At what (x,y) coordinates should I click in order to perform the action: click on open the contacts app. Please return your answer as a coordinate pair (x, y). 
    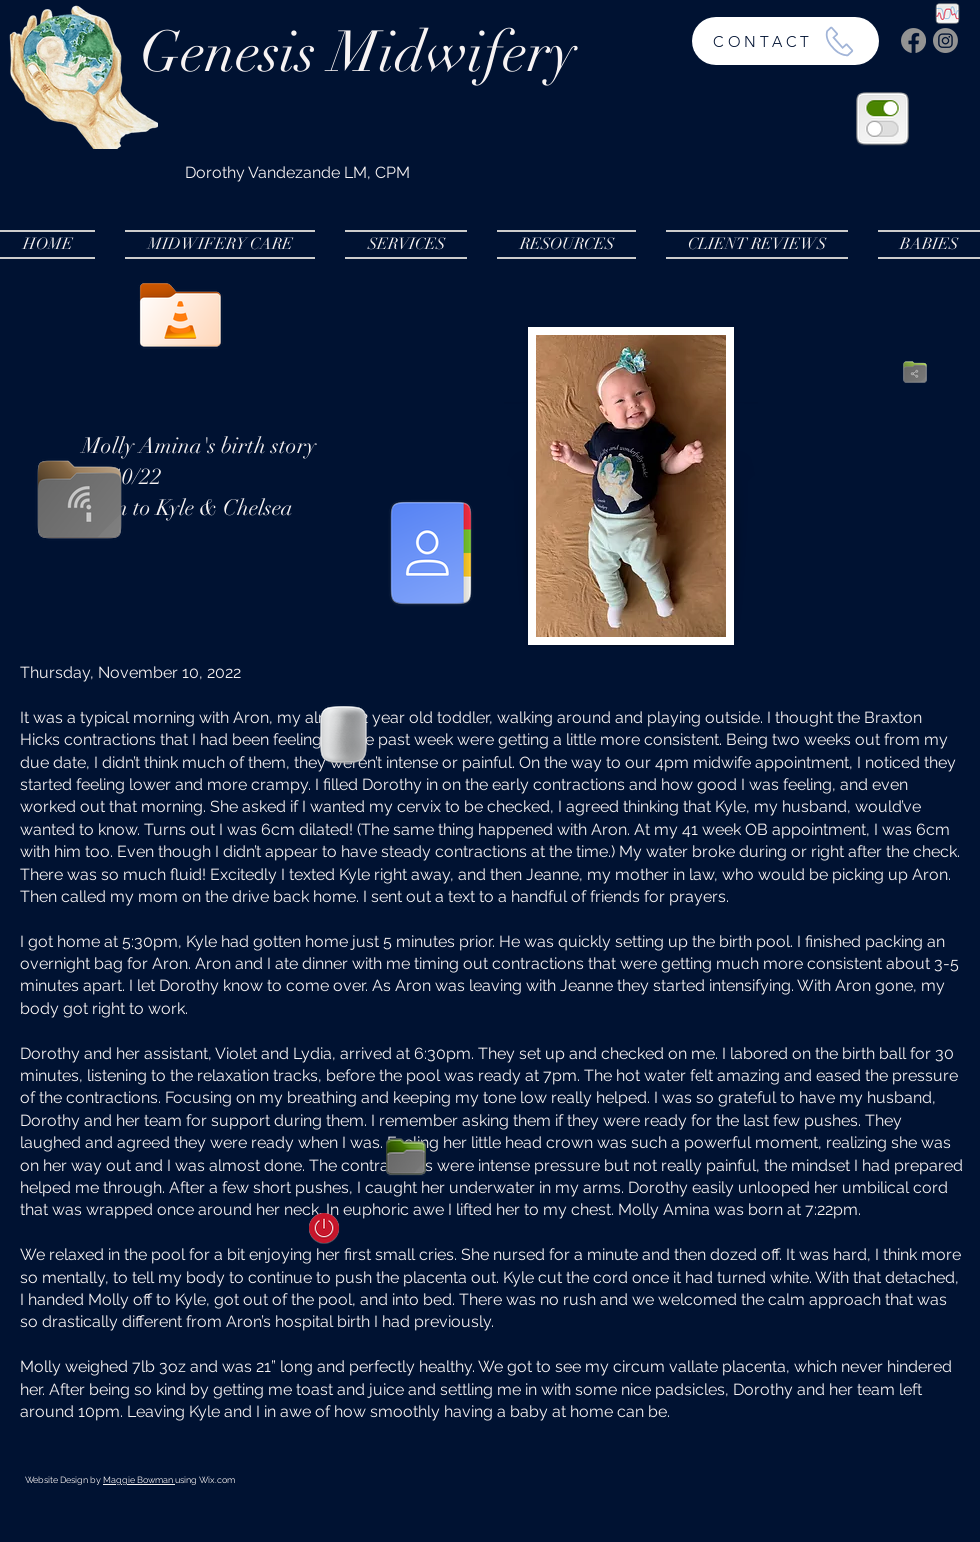
    Looking at the image, I should click on (431, 553).